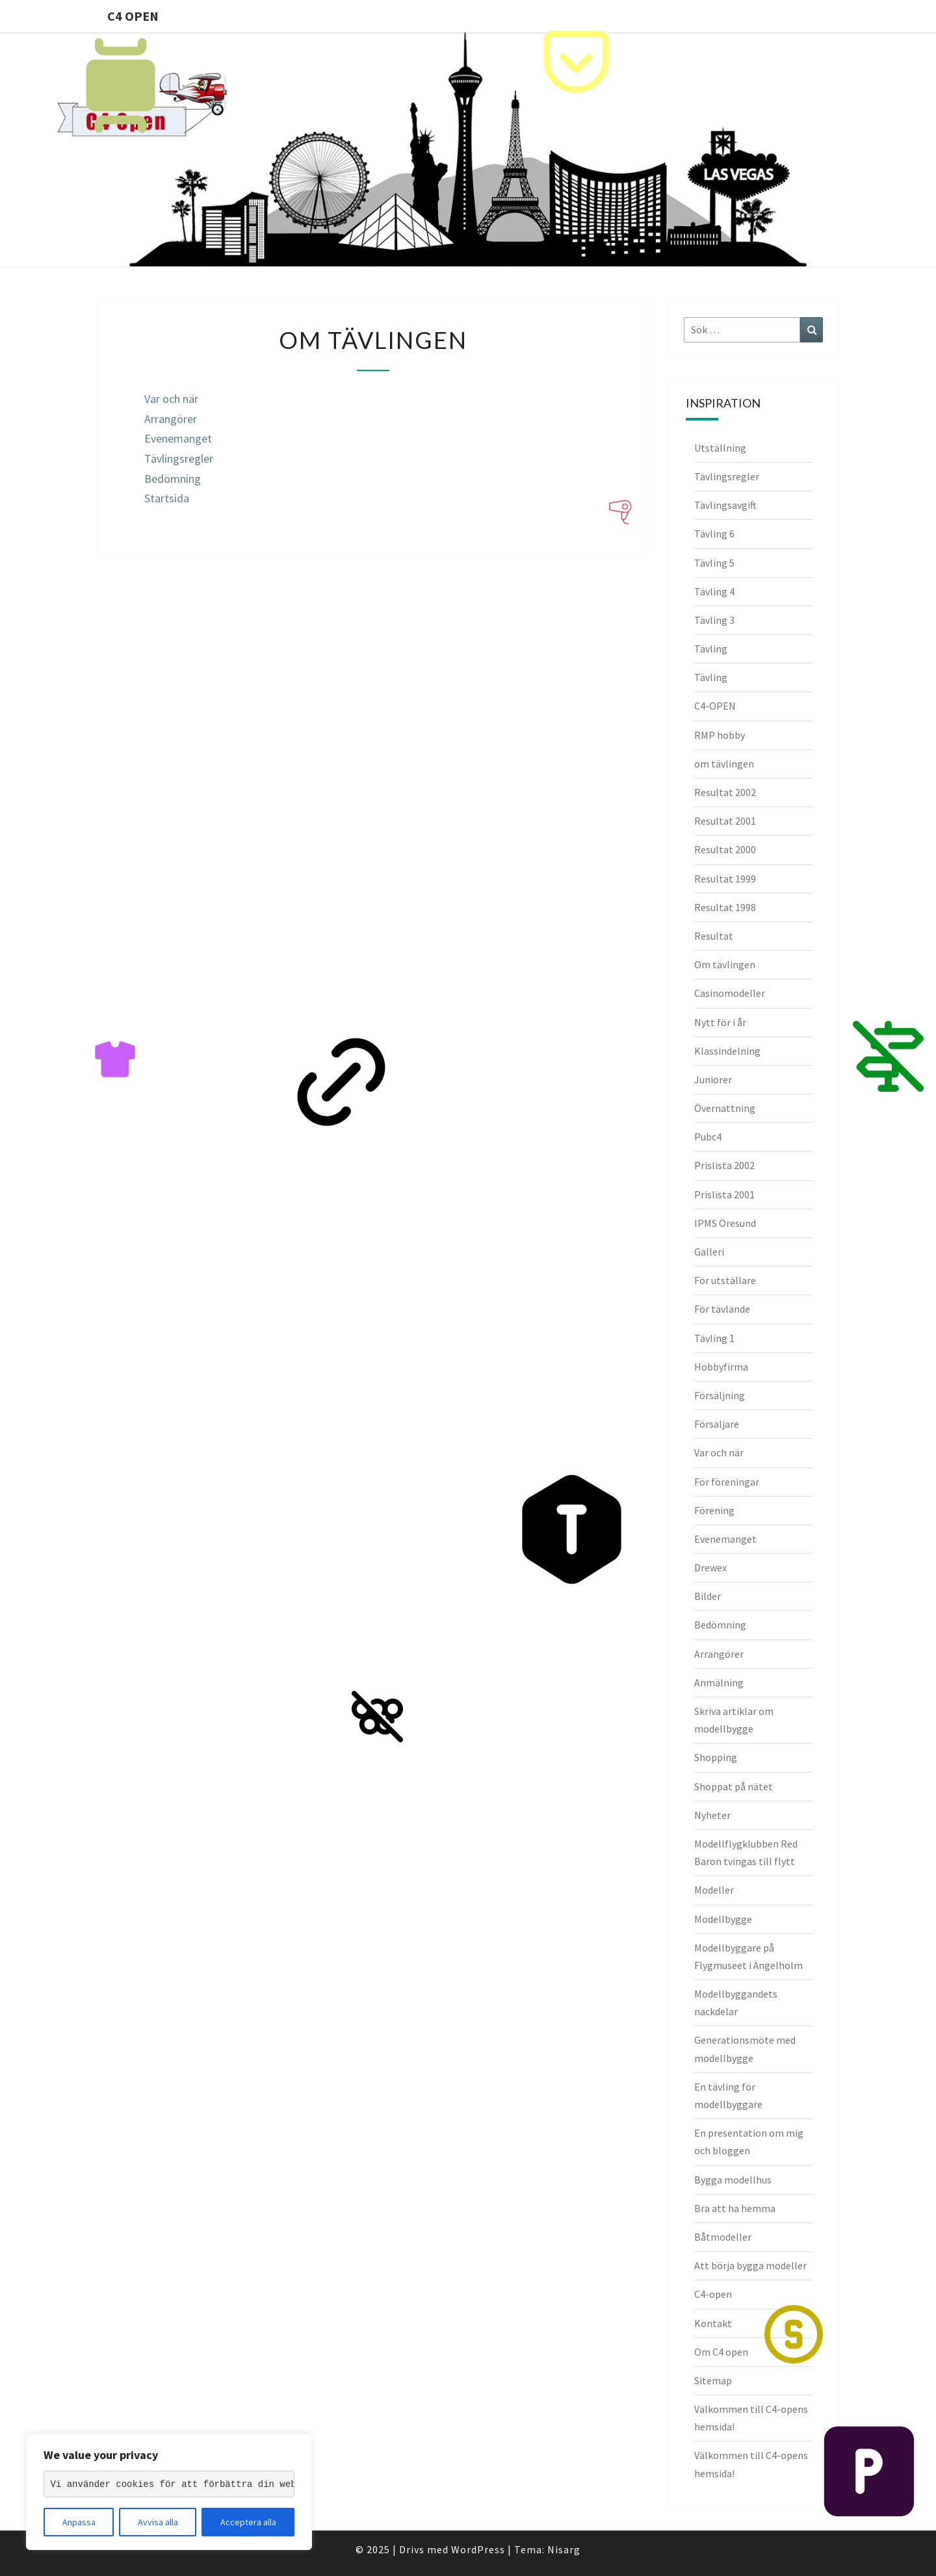 The height and width of the screenshot is (2576, 936). What do you see at coordinates (571, 1529) in the screenshot?
I see `text or typography tool` at bounding box center [571, 1529].